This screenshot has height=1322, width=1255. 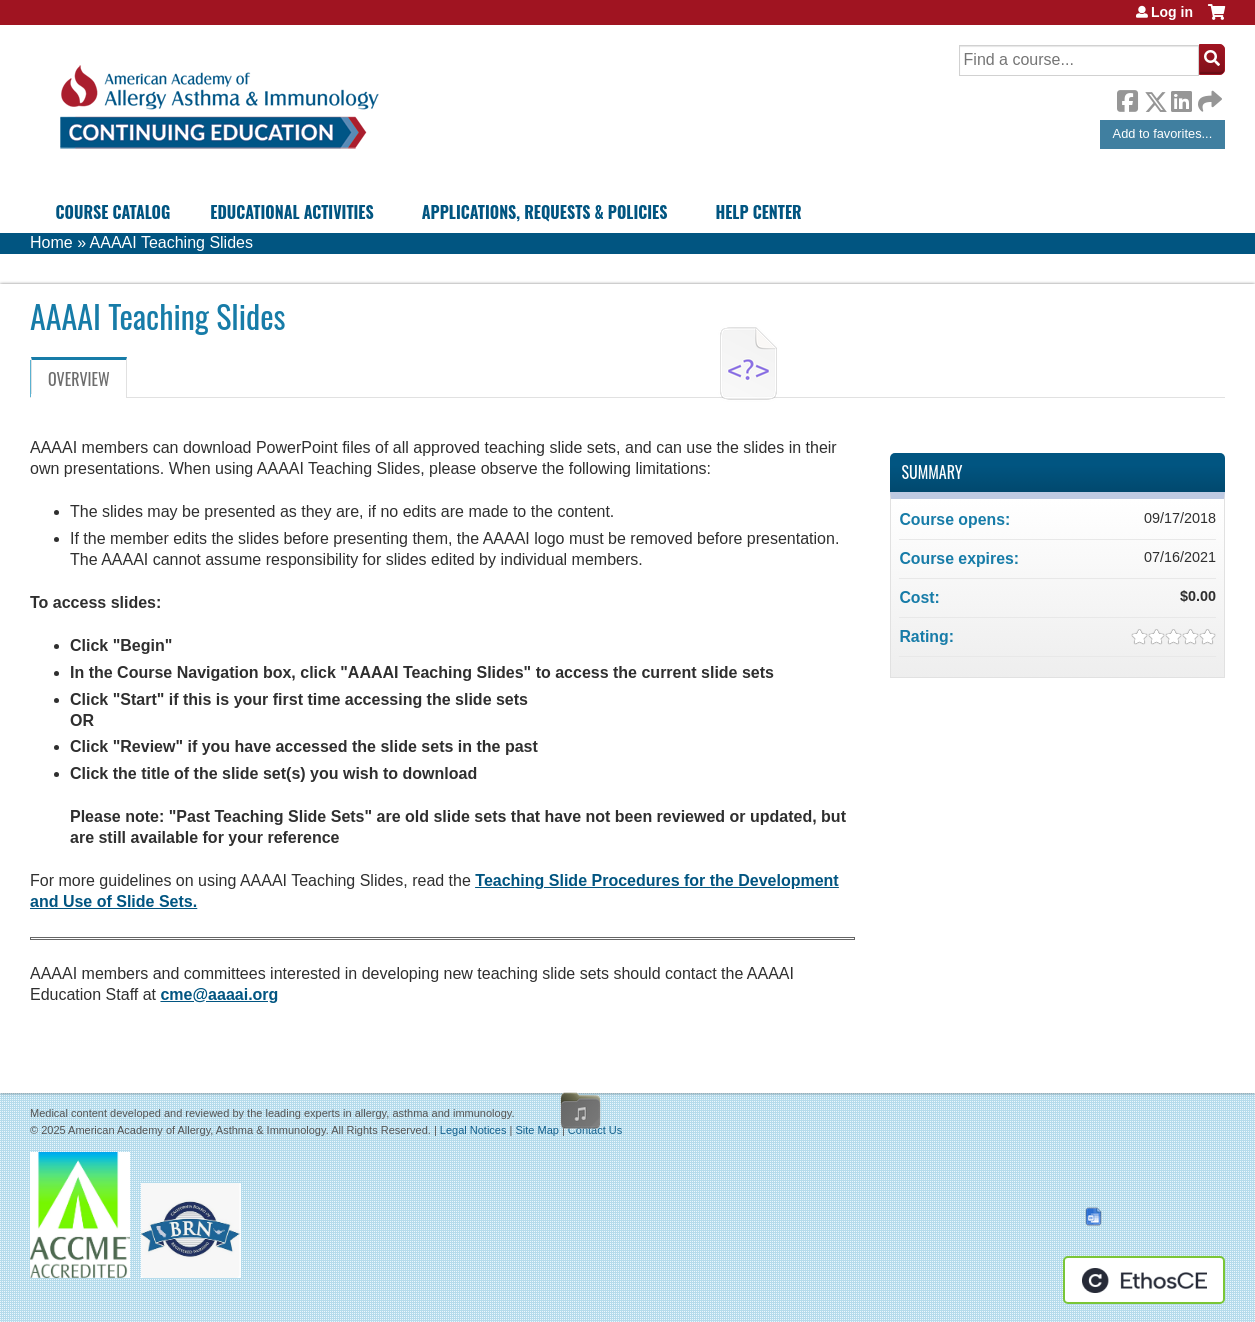 I want to click on indicates a PHP script or code file, so click(x=748, y=363).